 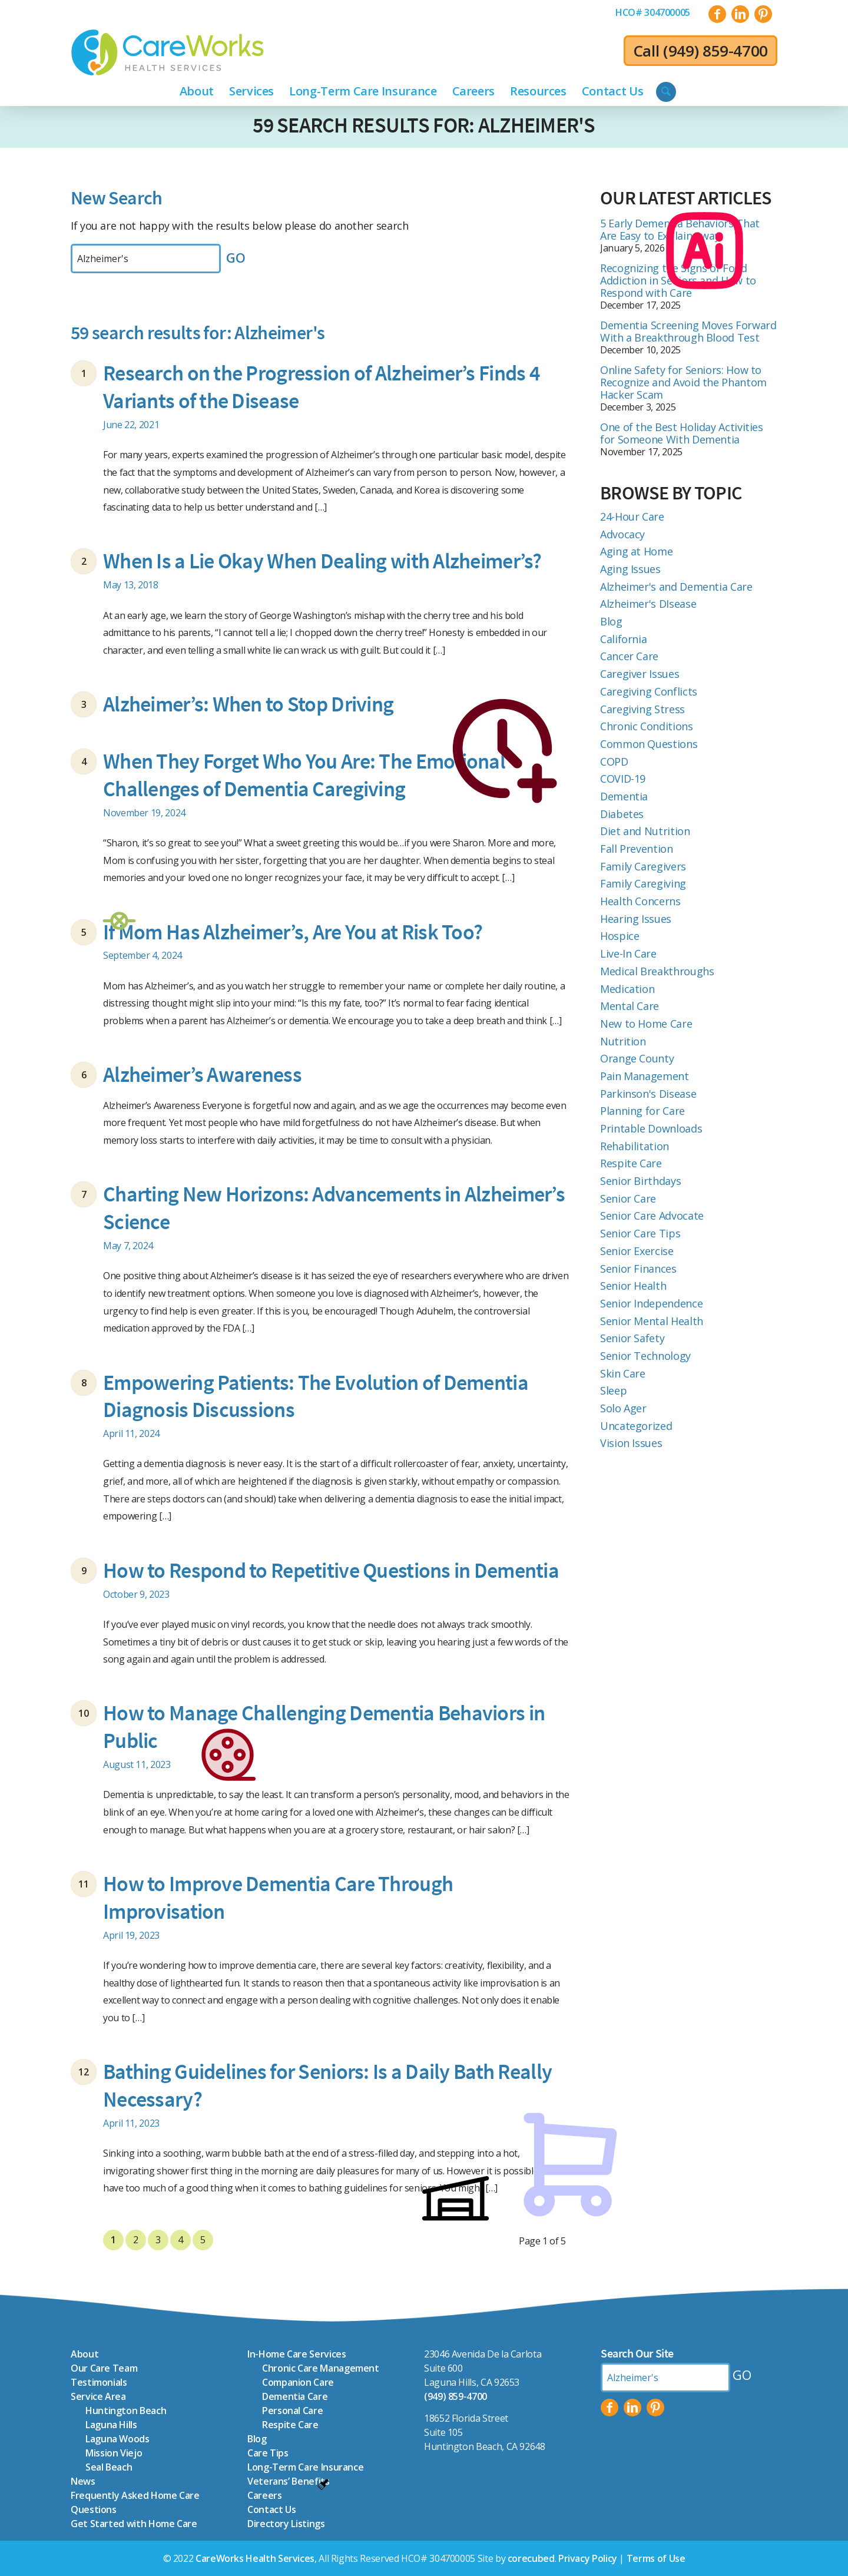 What do you see at coordinates (227, 1754) in the screenshot?
I see `browse video or movie content` at bounding box center [227, 1754].